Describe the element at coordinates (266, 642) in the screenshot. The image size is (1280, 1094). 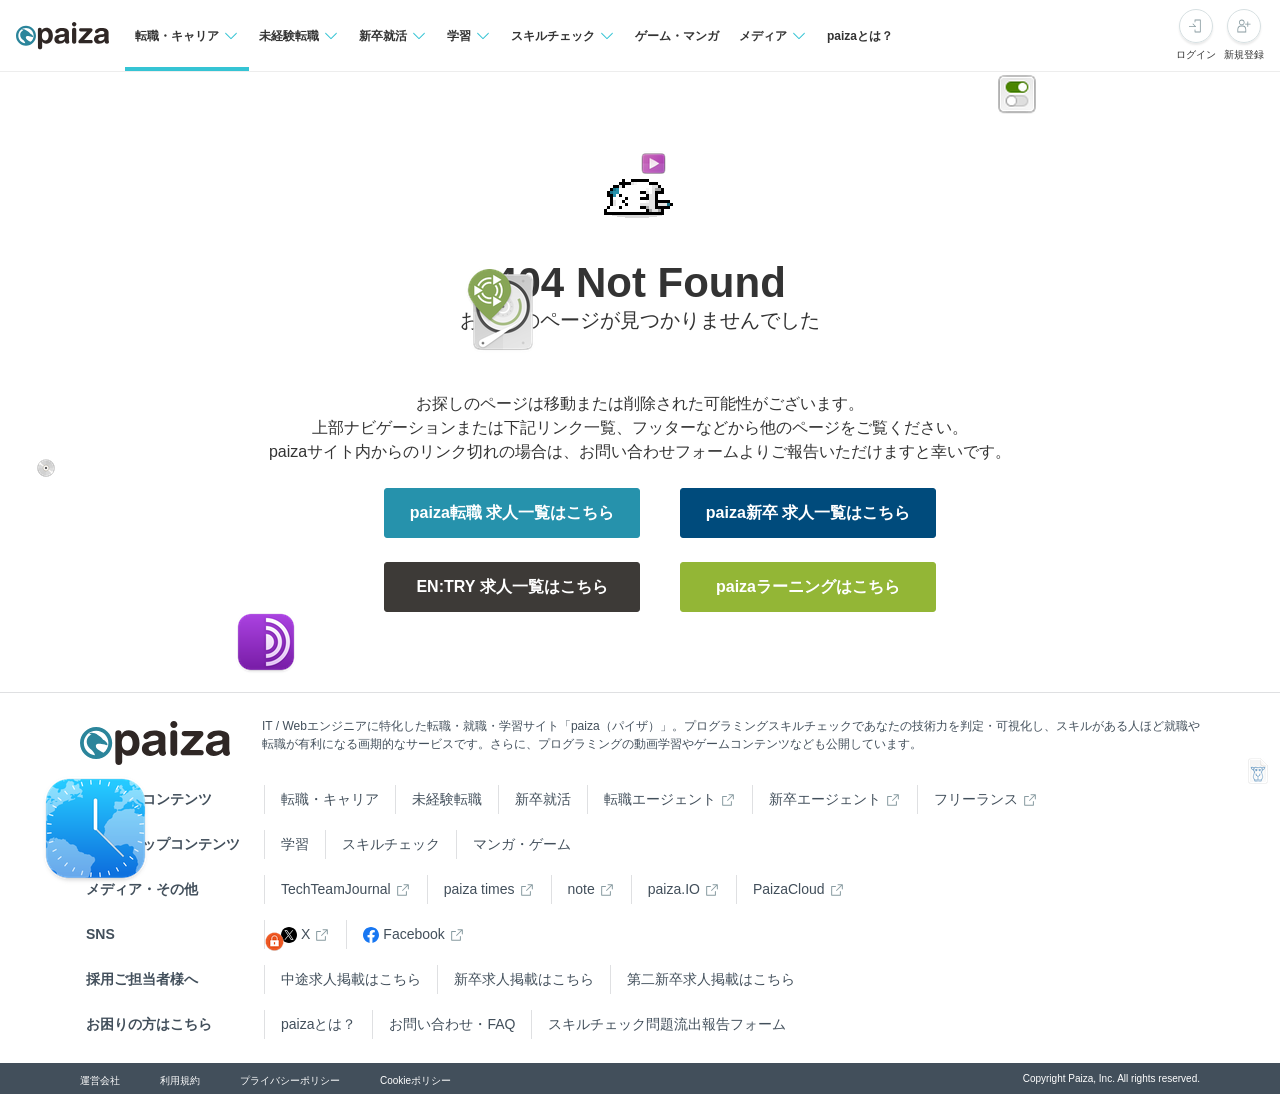
I see `launch tor browser for private browsing` at that location.